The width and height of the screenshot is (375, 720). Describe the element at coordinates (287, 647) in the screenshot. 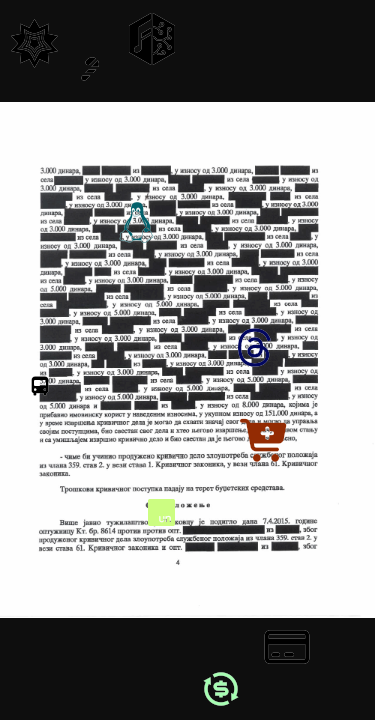

I see `manage payment methods` at that location.